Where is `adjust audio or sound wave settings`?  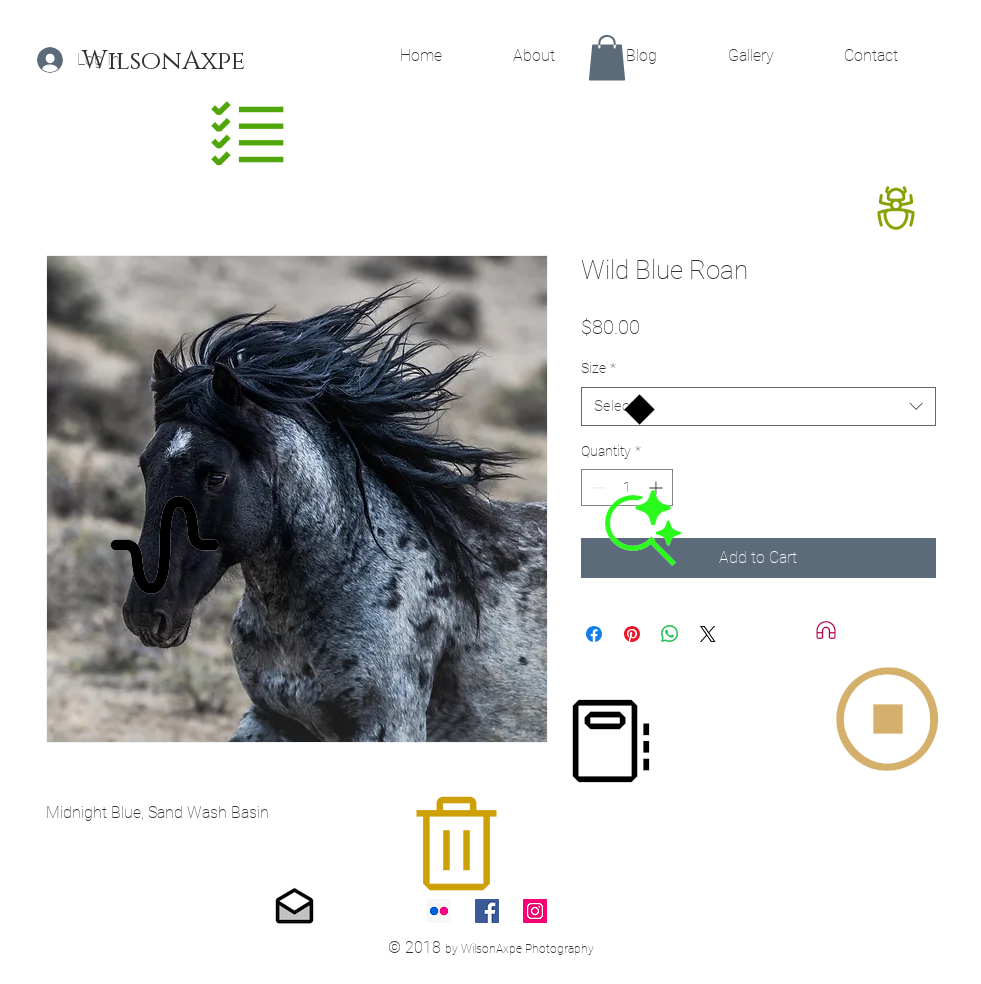 adjust audio or sound wave settings is located at coordinates (165, 545).